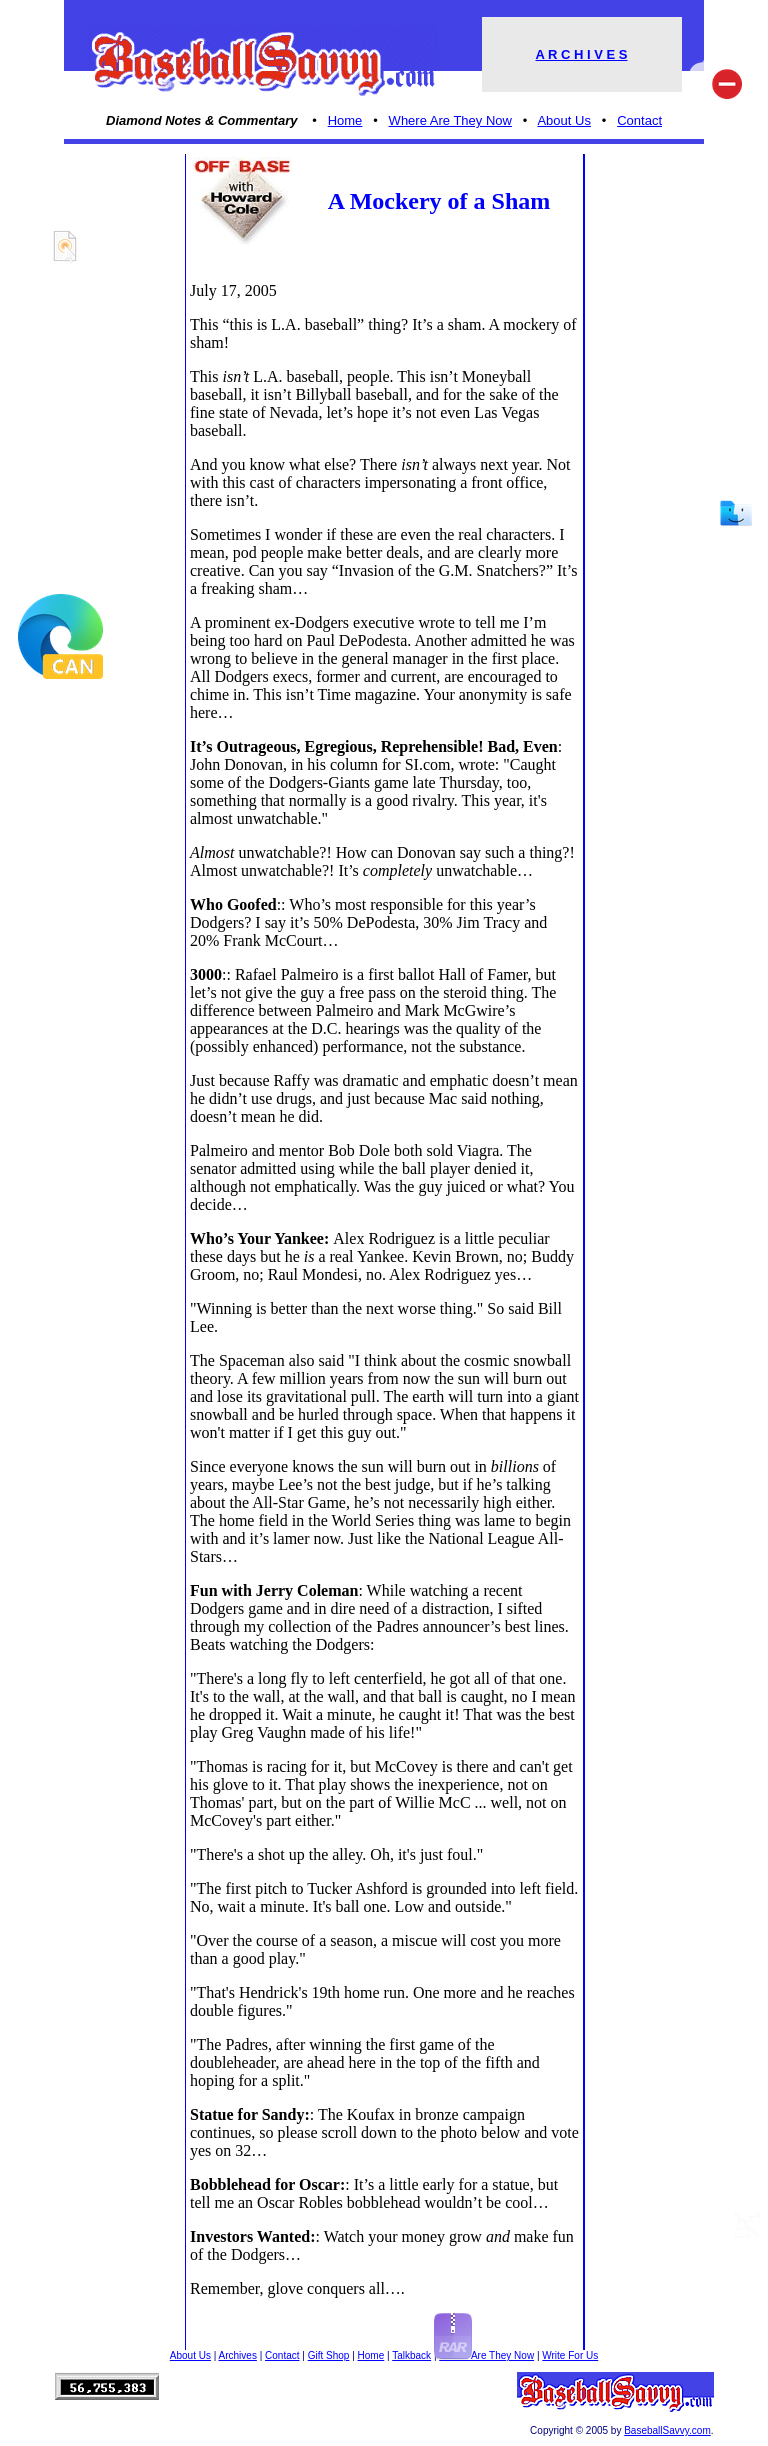 The height and width of the screenshot is (2446, 768). What do you see at coordinates (453, 2336) in the screenshot?
I see `indicates a RAR compressed archive file` at bounding box center [453, 2336].